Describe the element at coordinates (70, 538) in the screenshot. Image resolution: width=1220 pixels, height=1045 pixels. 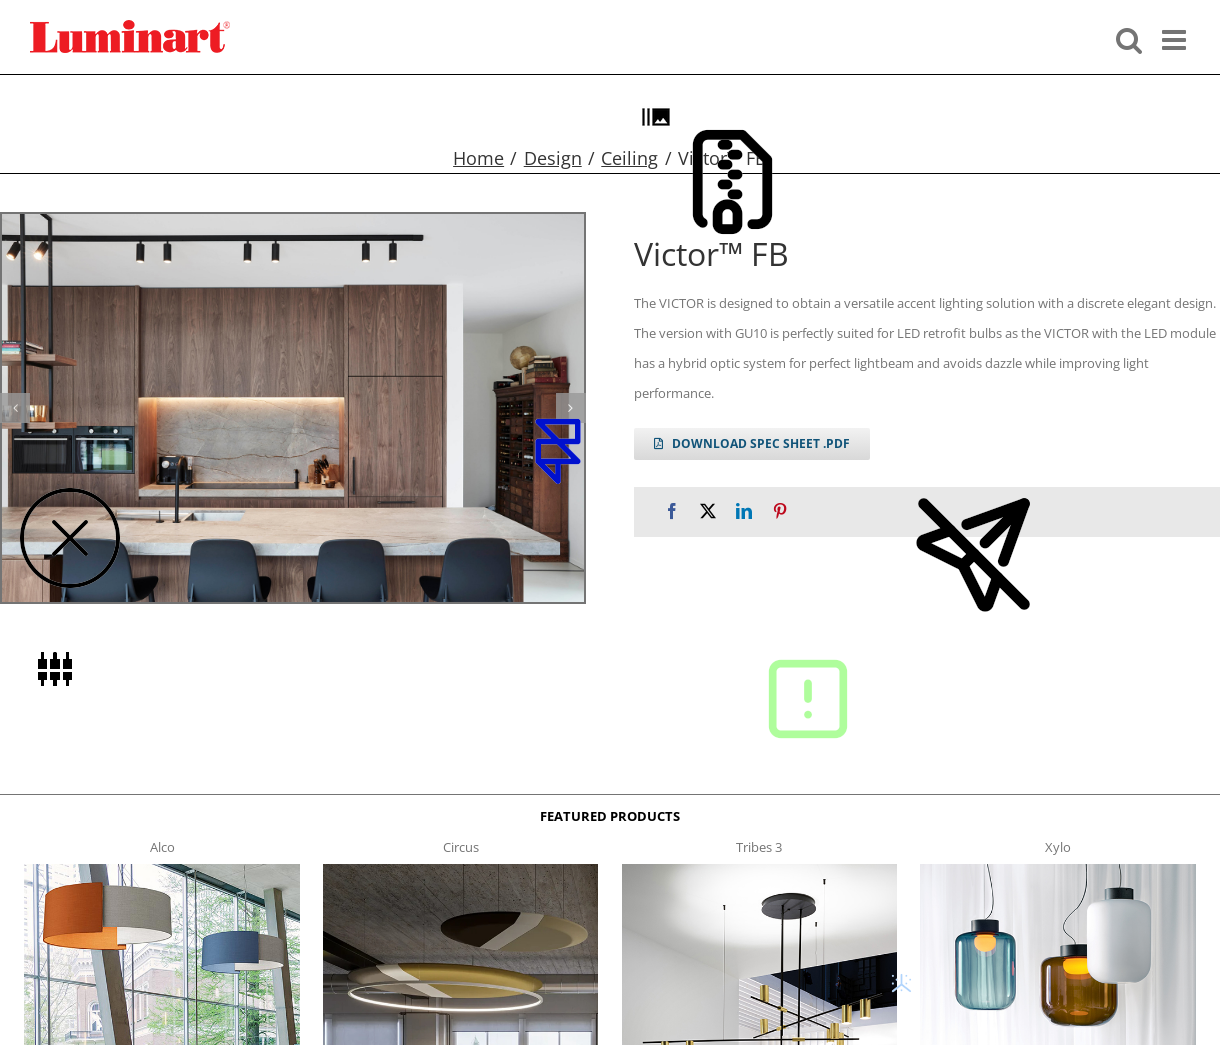
I see `close or dismiss a dialog` at that location.